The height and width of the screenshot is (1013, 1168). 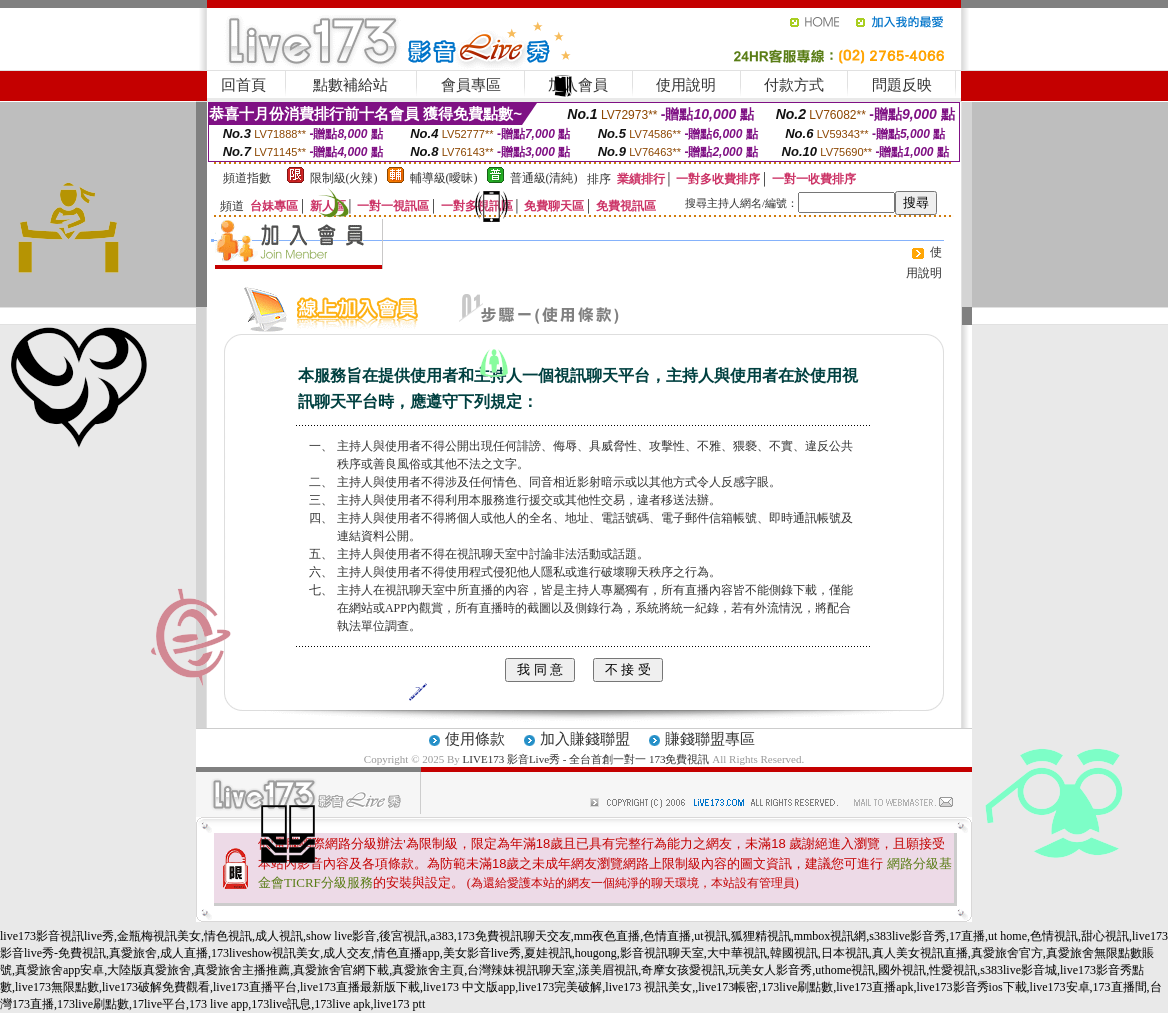 I want to click on access public transit or bus schedule, so click(x=288, y=834).